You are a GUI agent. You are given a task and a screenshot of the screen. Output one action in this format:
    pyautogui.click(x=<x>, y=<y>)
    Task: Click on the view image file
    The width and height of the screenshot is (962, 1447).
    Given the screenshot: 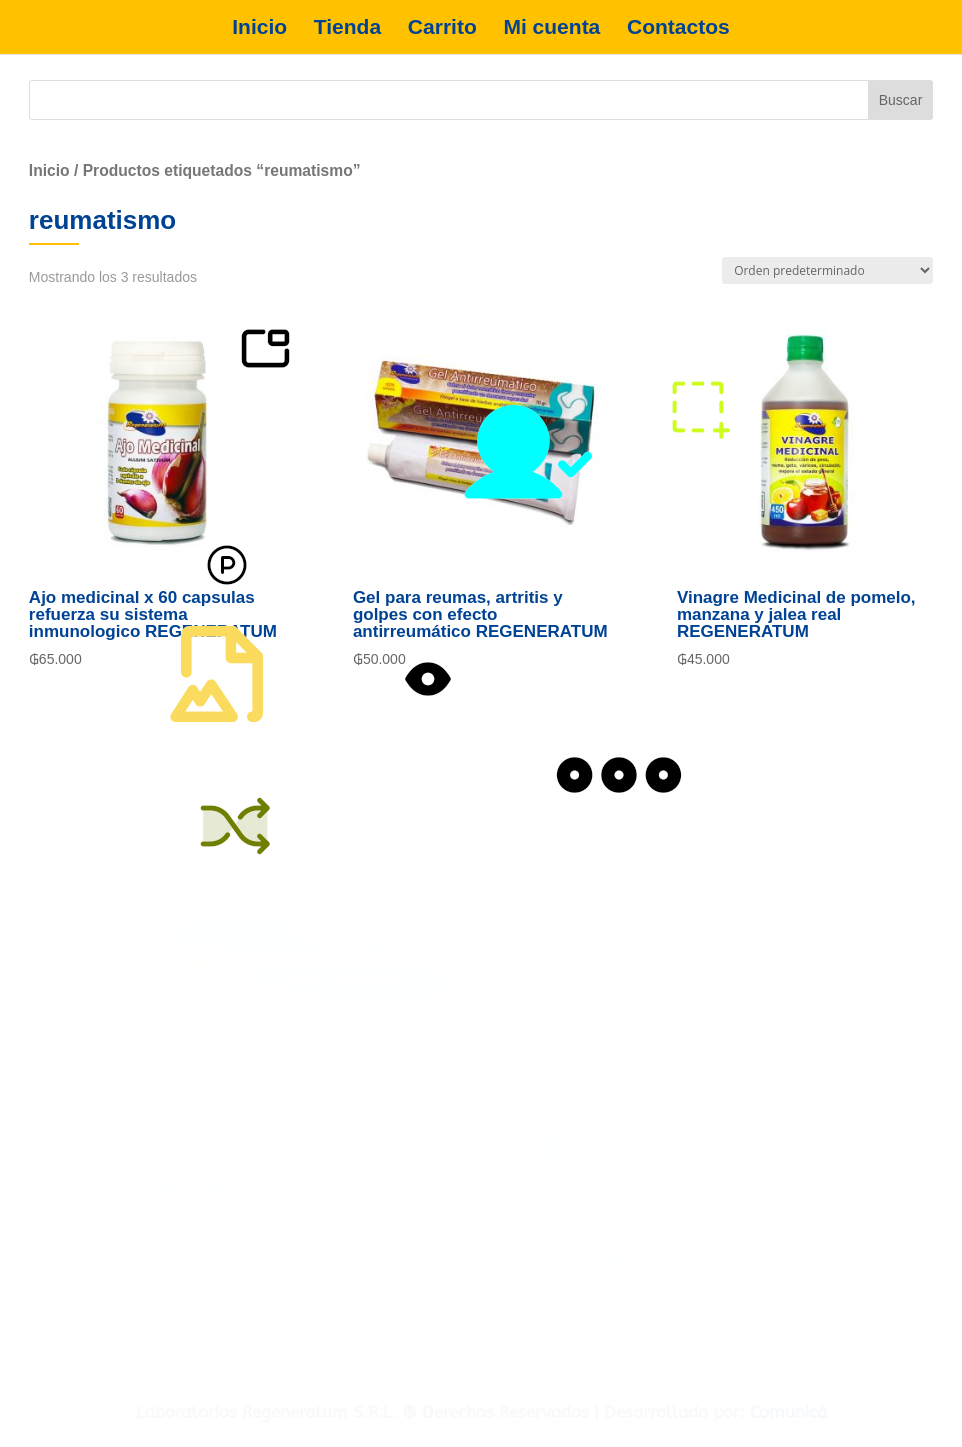 What is the action you would take?
    pyautogui.click(x=222, y=674)
    